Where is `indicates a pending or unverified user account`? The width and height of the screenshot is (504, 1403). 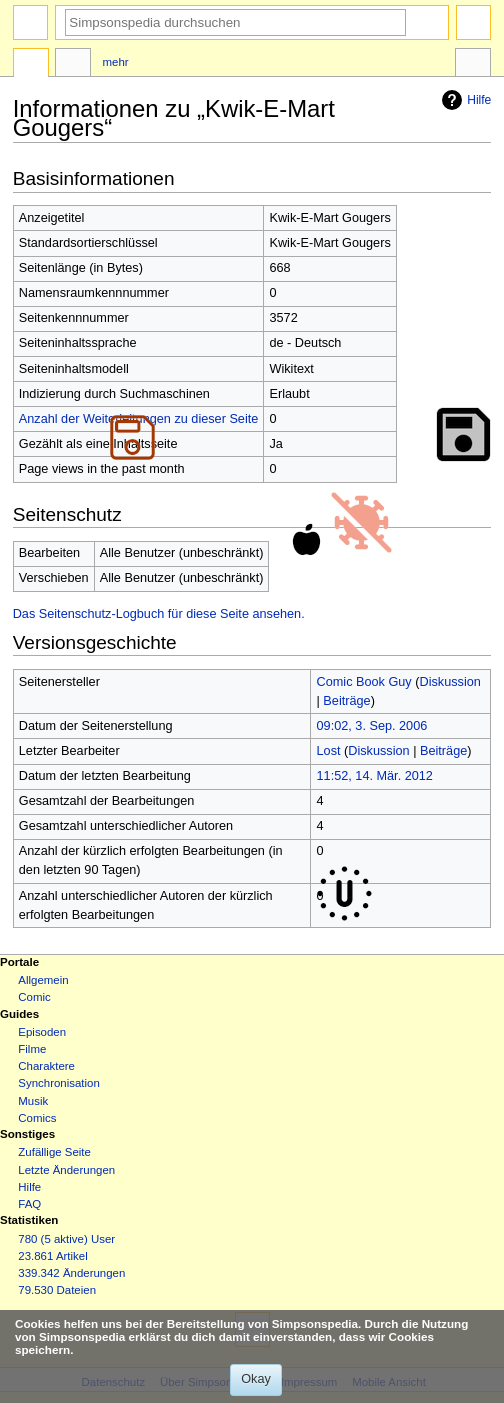 indicates a pending or unverified user account is located at coordinates (344, 893).